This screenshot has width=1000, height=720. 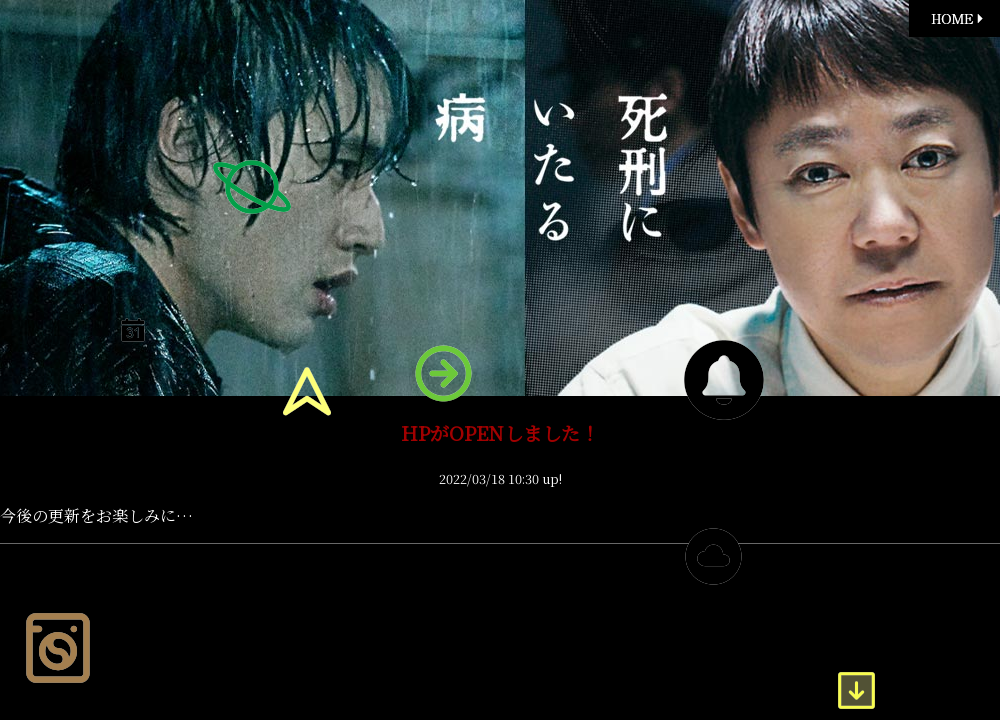 What do you see at coordinates (307, 394) in the screenshot?
I see `access navigation or directions` at bounding box center [307, 394].